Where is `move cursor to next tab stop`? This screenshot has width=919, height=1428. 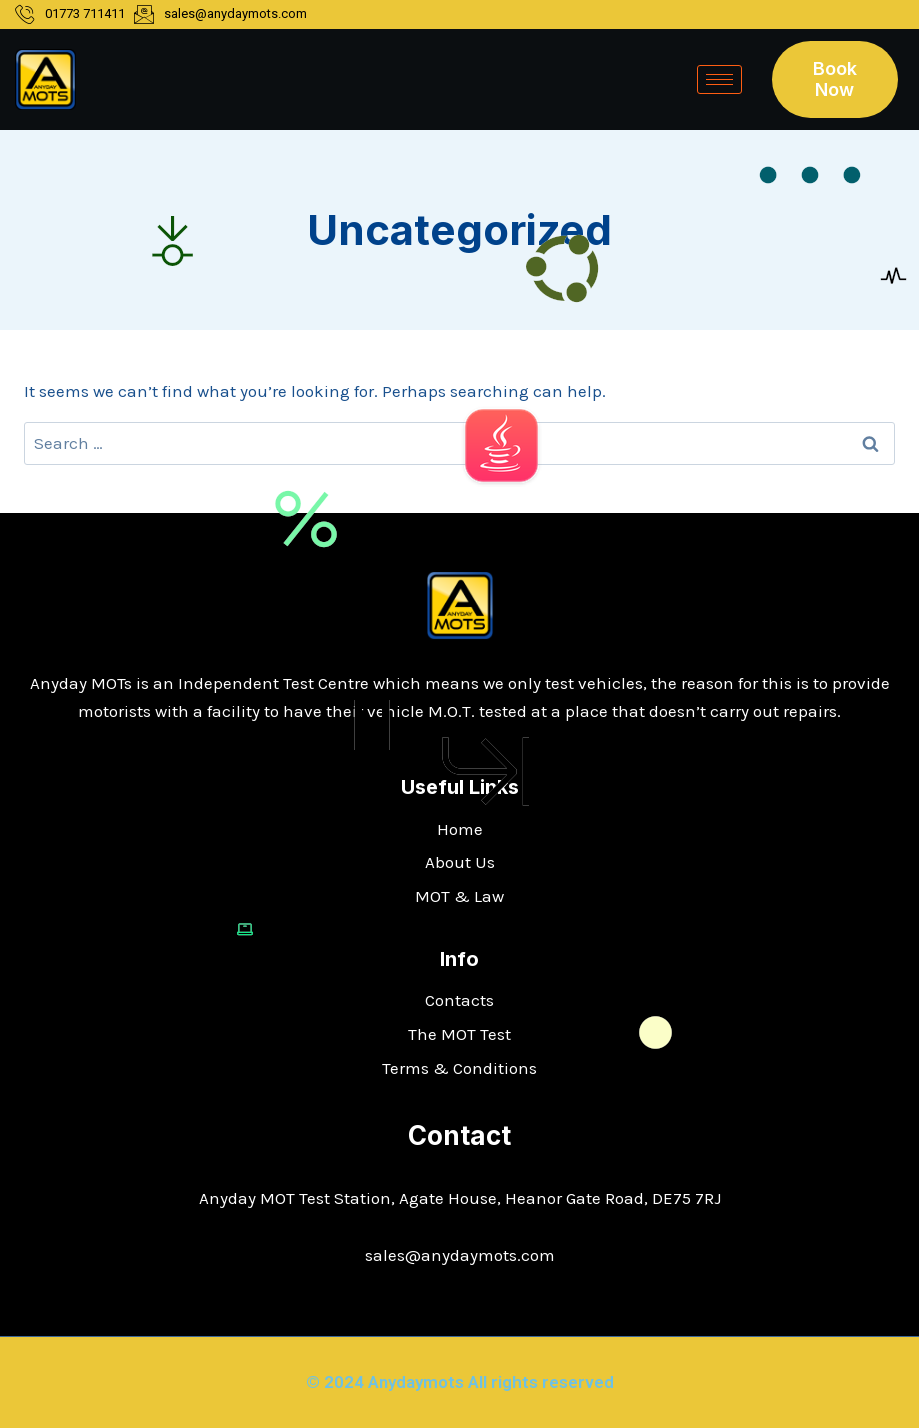
move cursor to next tab stop is located at coordinates (479, 768).